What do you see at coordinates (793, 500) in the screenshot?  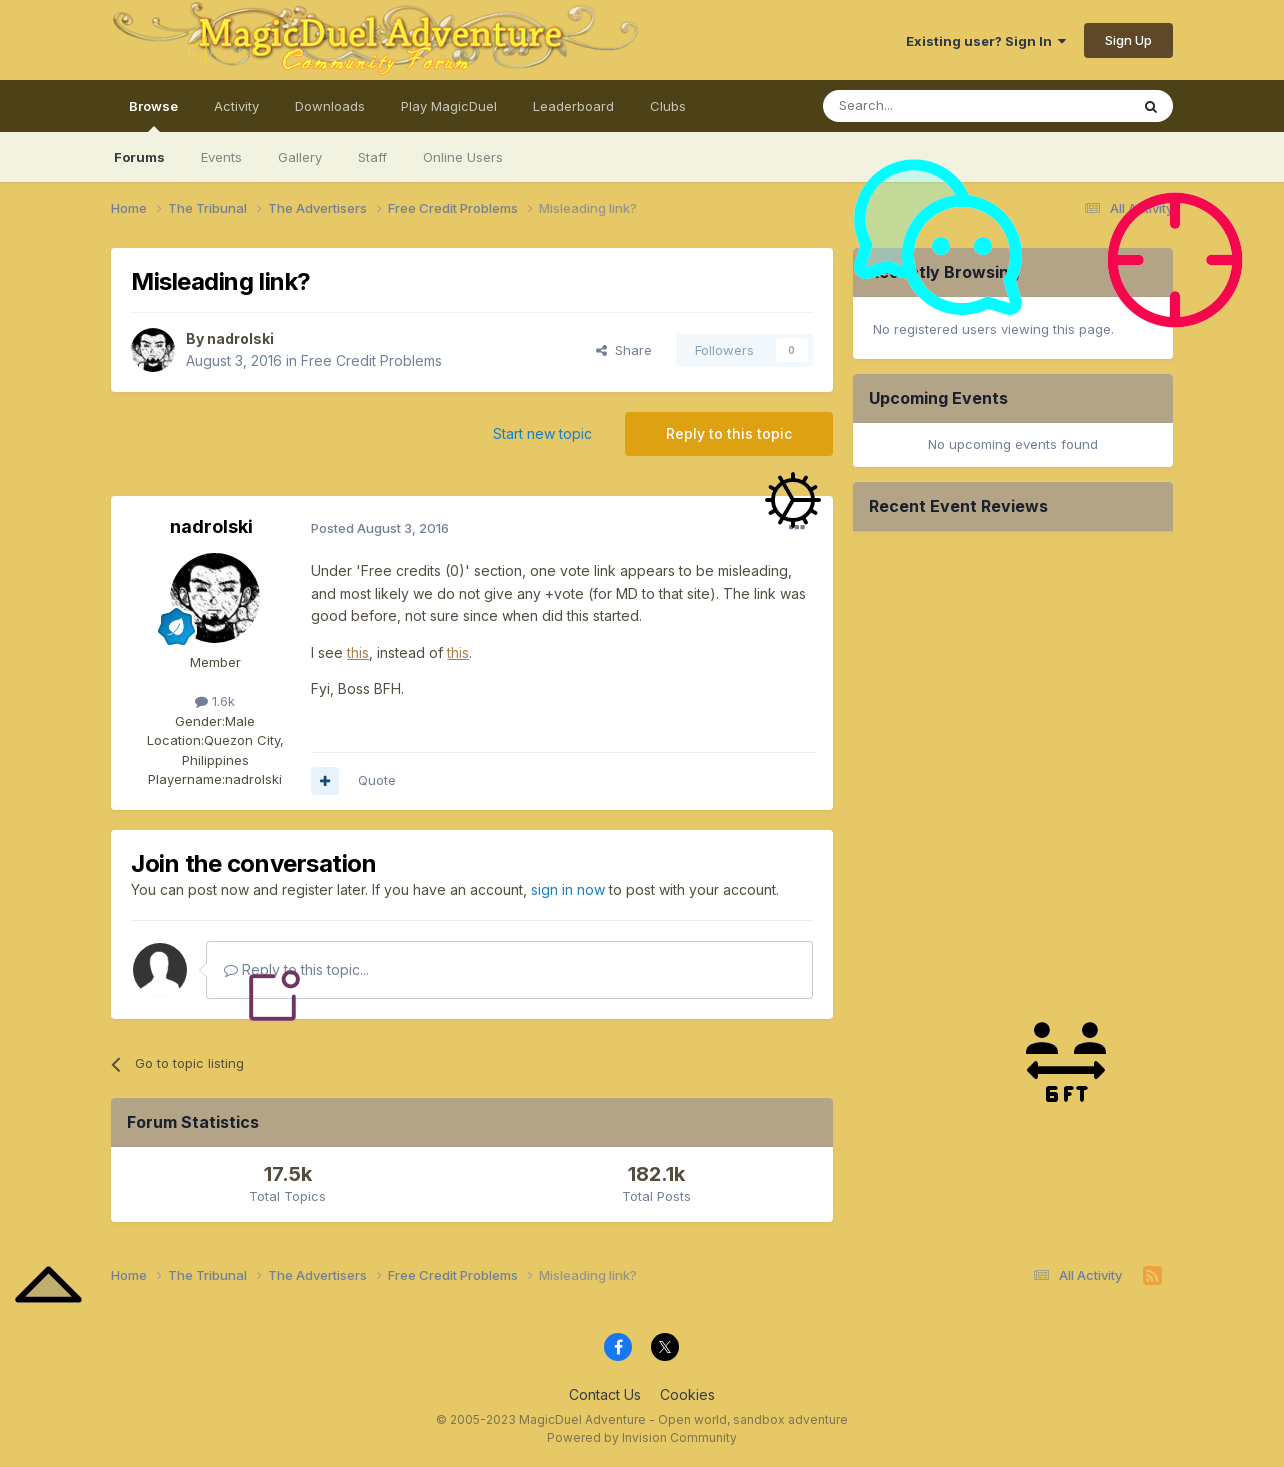 I see `access settings or preferences` at bounding box center [793, 500].